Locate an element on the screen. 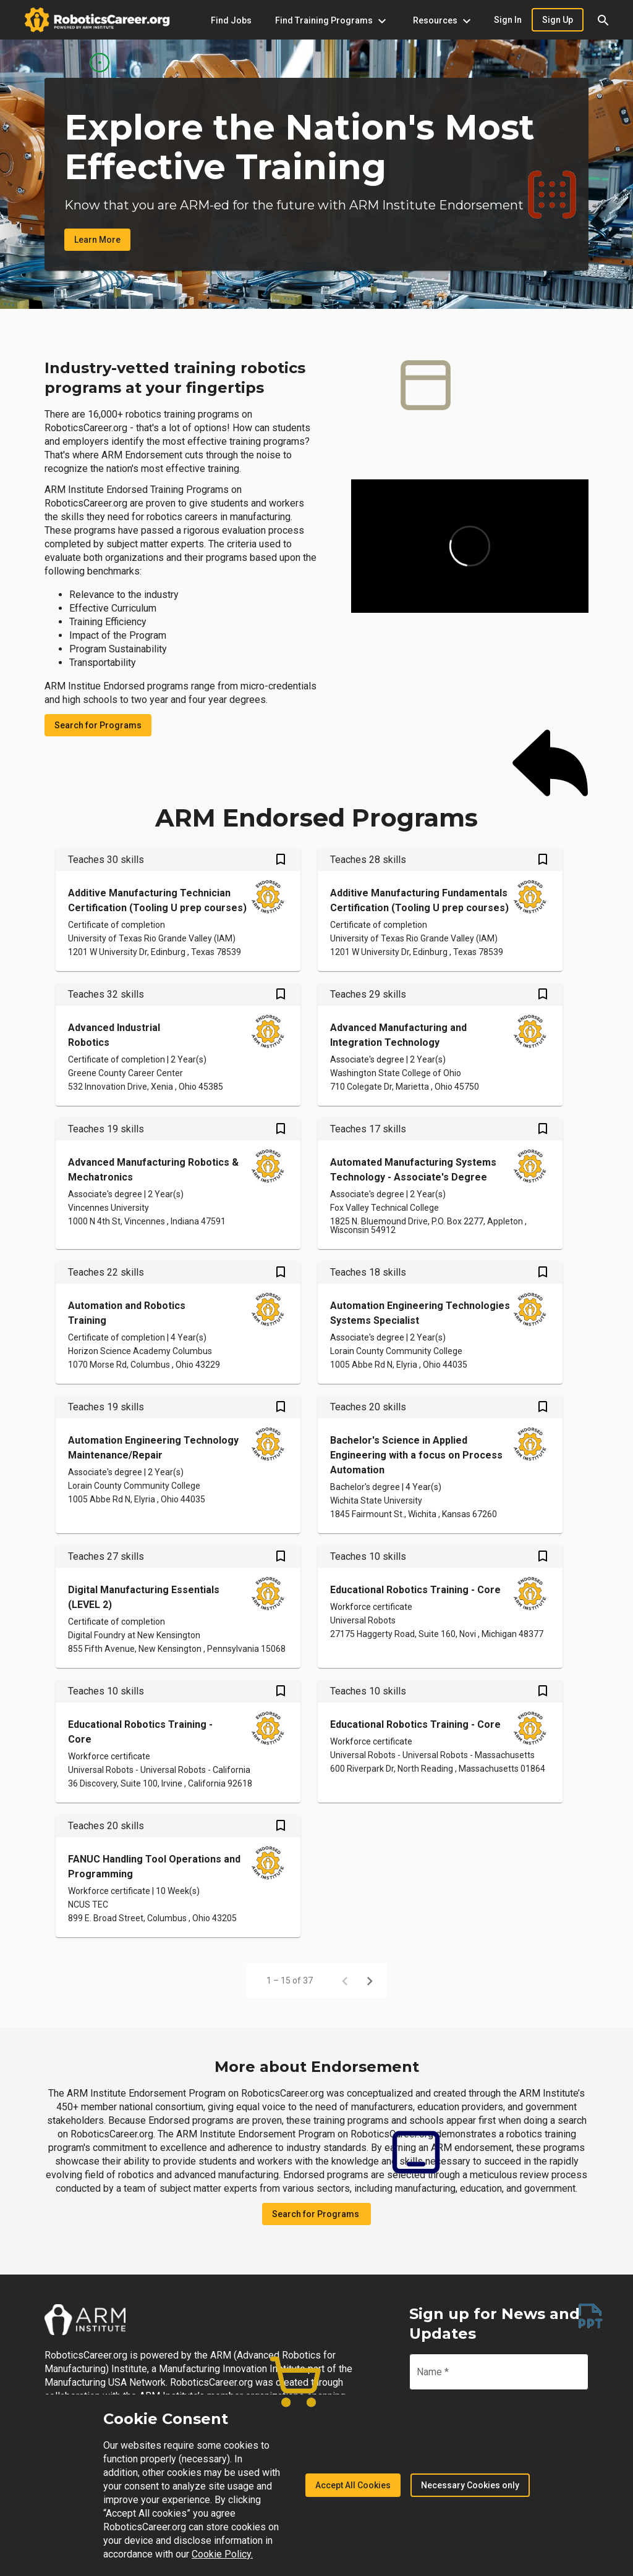 This screenshot has height=2576, width=633. switch to landscape mode is located at coordinates (416, 2152).